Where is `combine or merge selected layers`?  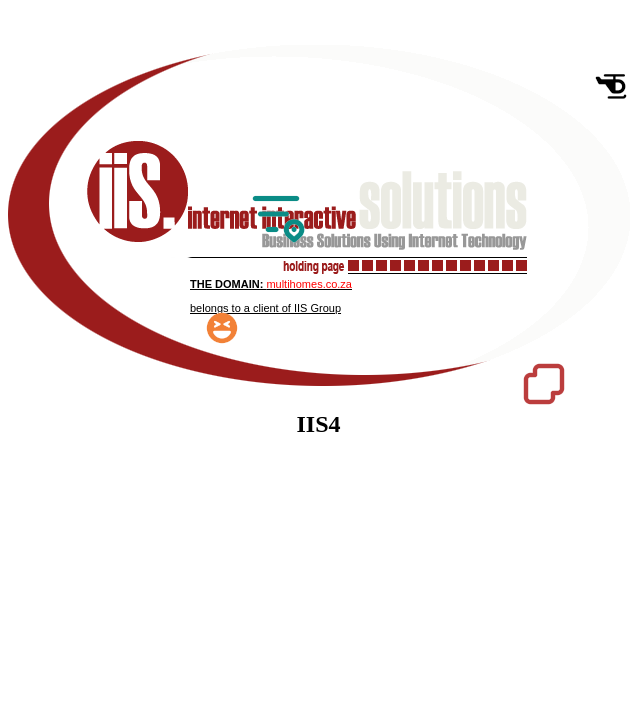 combine or merge selected layers is located at coordinates (544, 384).